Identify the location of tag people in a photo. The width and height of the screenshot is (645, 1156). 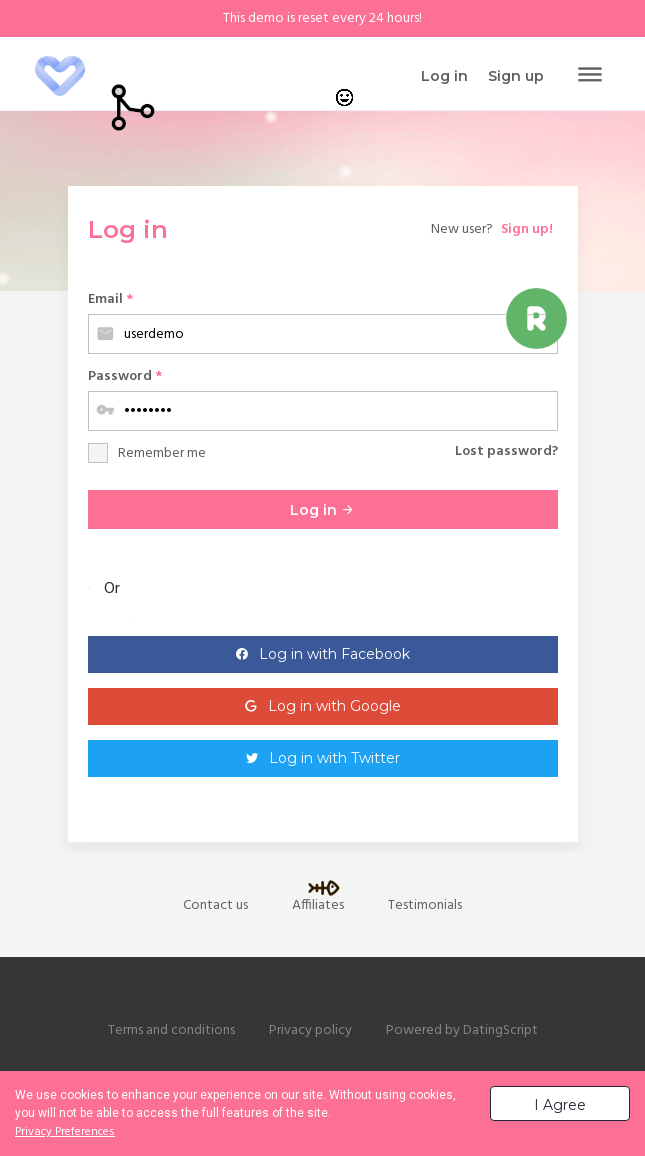
(344, 97).